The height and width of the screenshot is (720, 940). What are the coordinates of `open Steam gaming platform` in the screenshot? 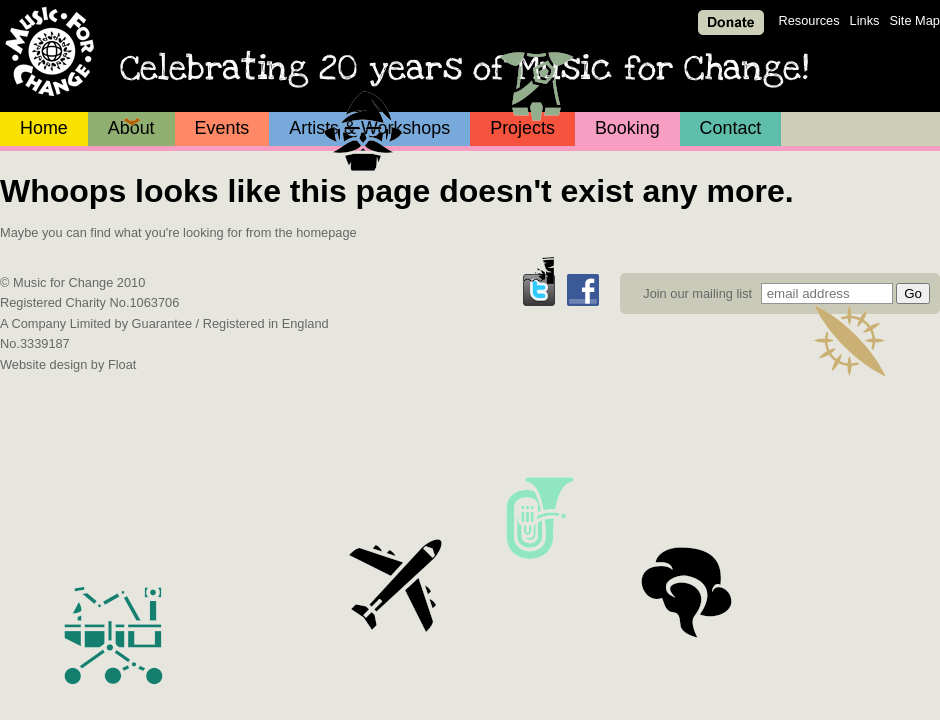 It's located at (686, 592).